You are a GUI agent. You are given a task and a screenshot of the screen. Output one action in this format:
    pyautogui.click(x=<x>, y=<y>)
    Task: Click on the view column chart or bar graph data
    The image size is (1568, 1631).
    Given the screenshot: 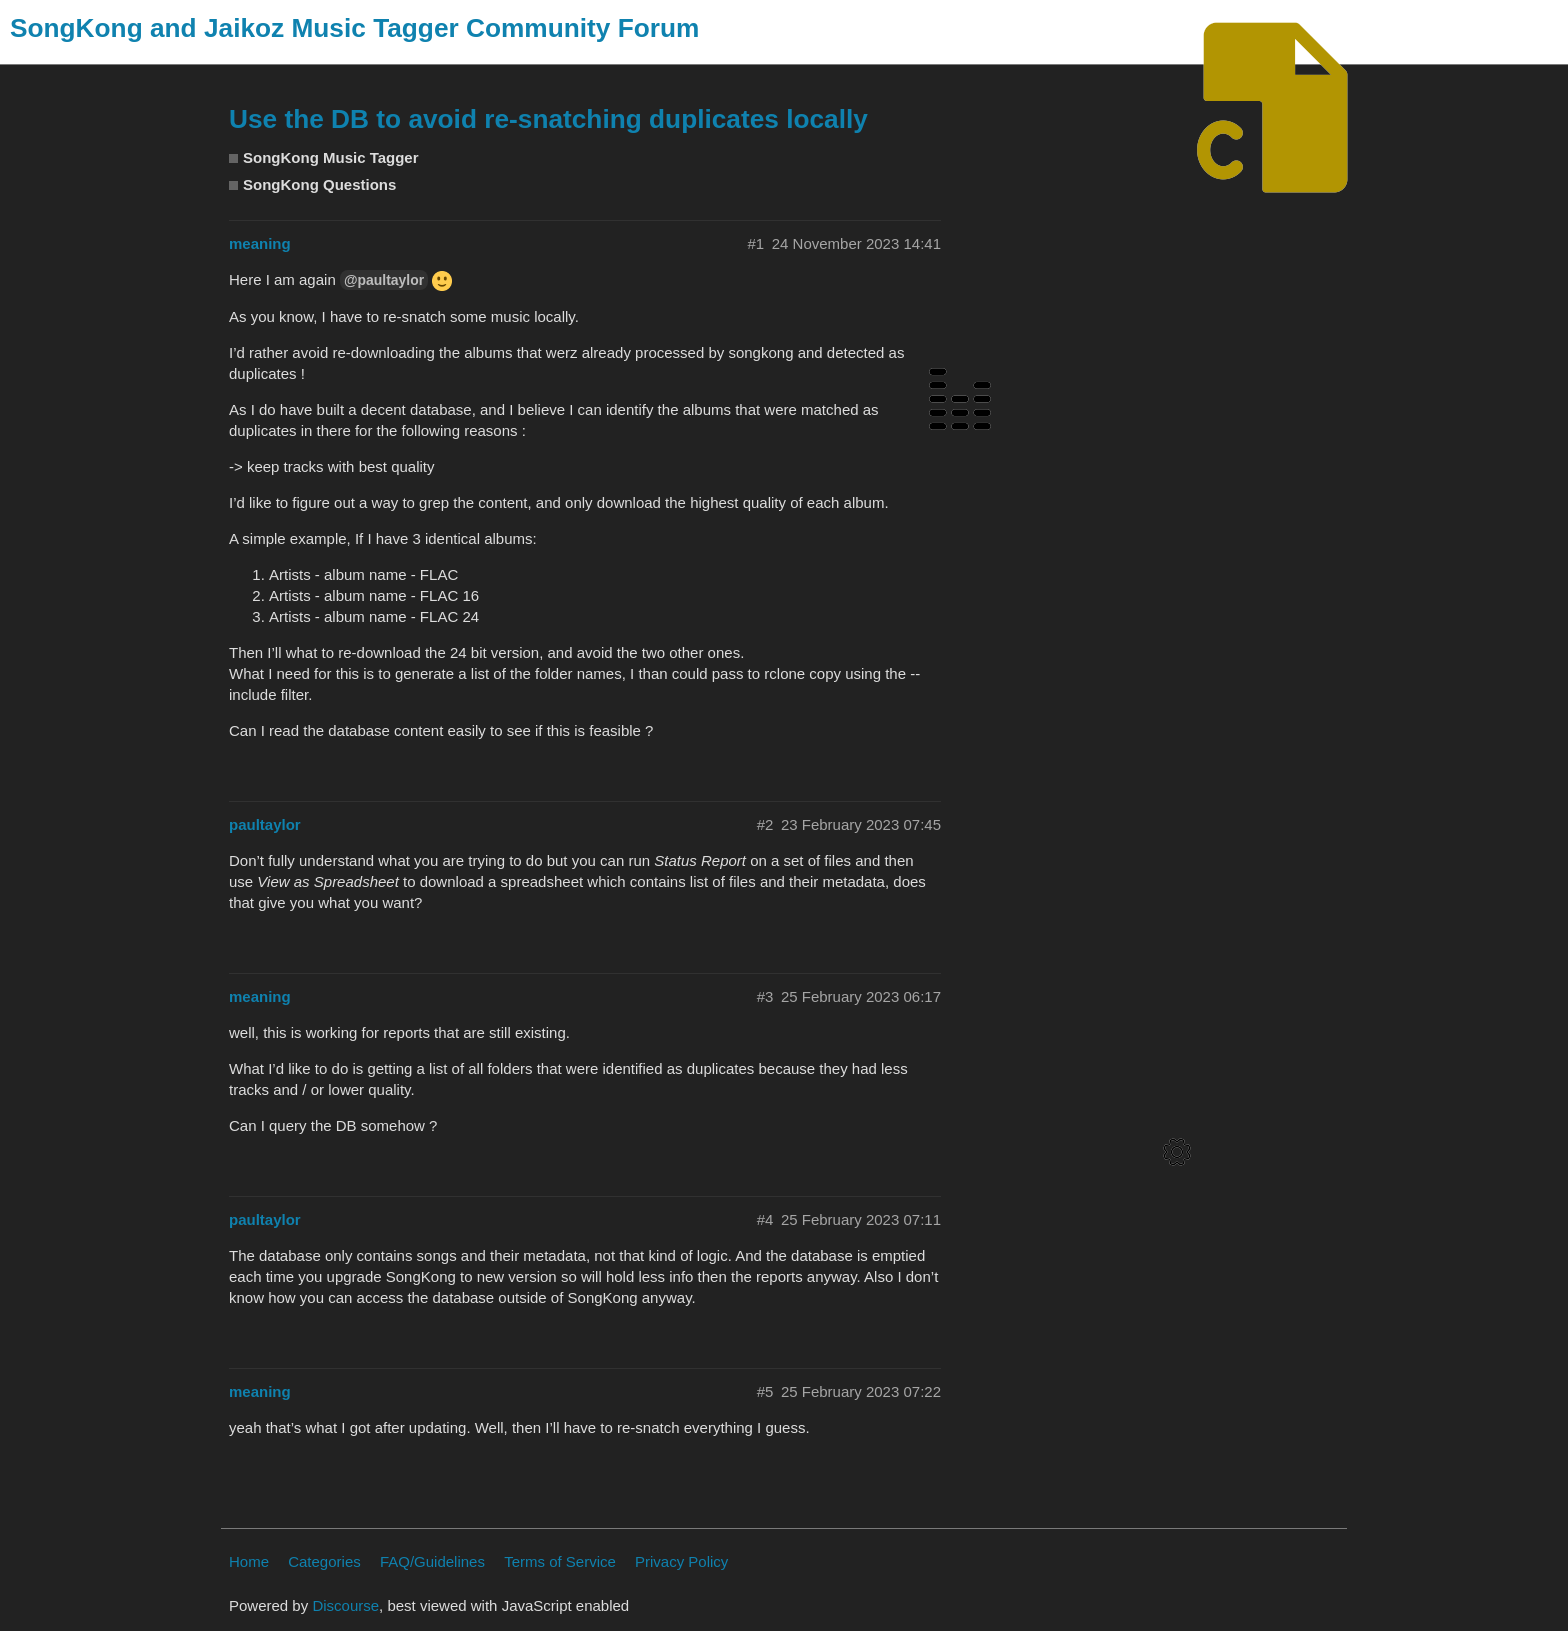 What is the action you would take?
    pyautogui.click(x=960, y=399)
    